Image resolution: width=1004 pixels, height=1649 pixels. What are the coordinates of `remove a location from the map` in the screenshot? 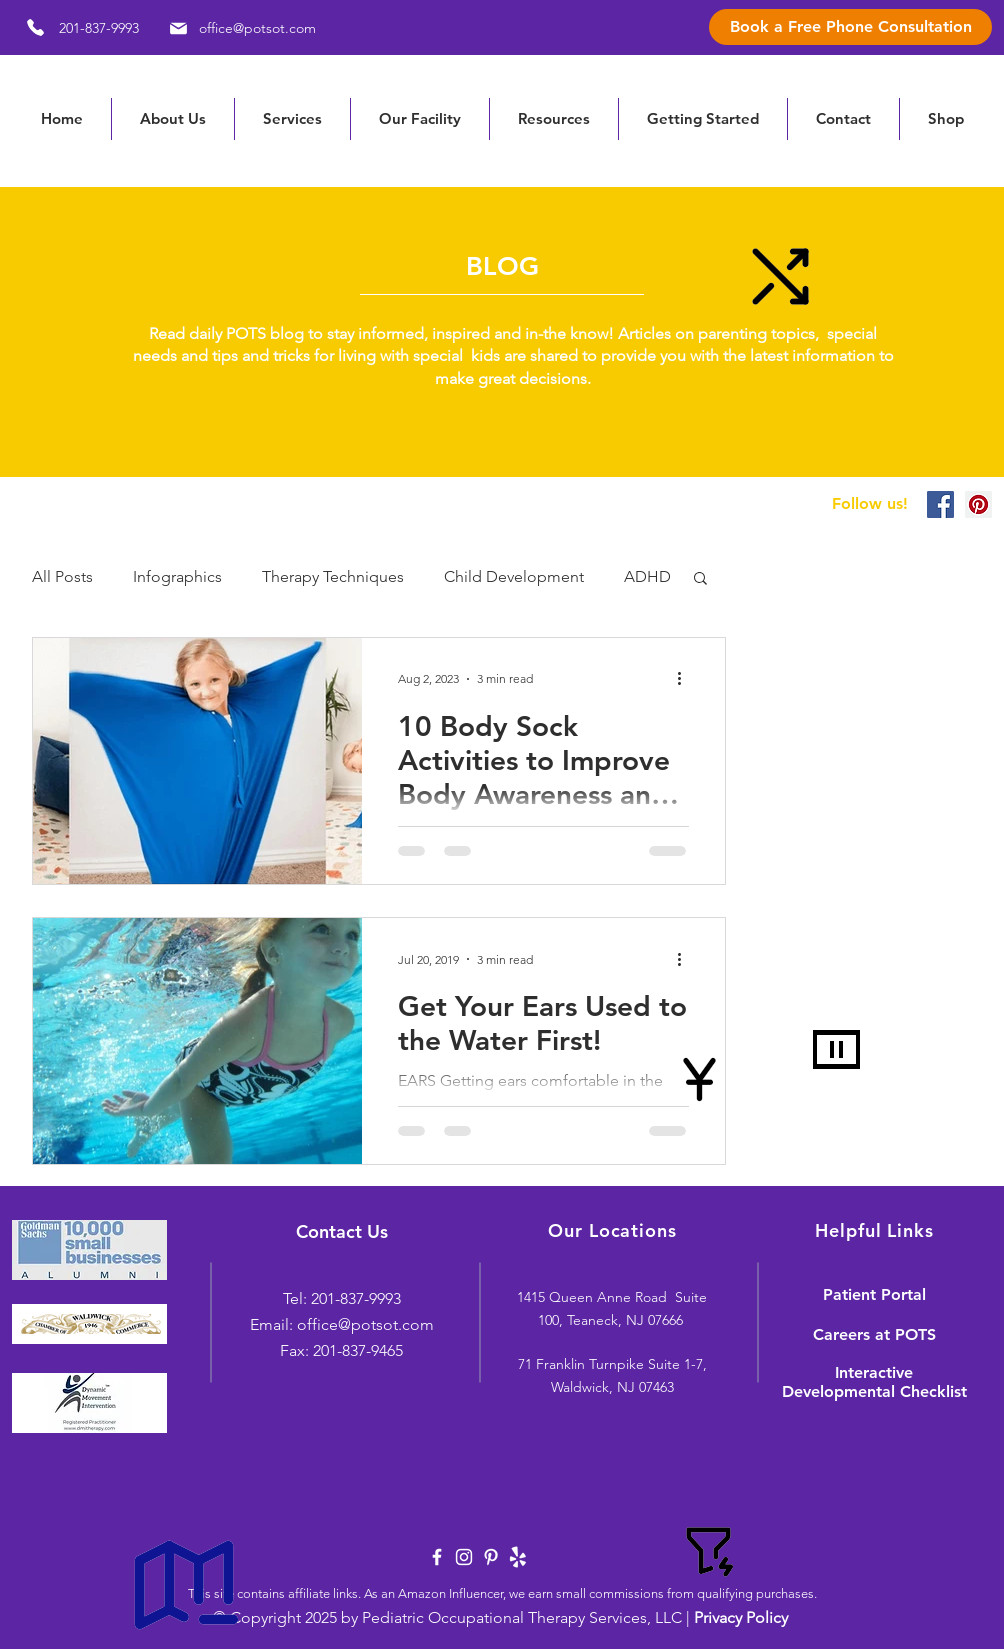 It's located at (184, 1585).